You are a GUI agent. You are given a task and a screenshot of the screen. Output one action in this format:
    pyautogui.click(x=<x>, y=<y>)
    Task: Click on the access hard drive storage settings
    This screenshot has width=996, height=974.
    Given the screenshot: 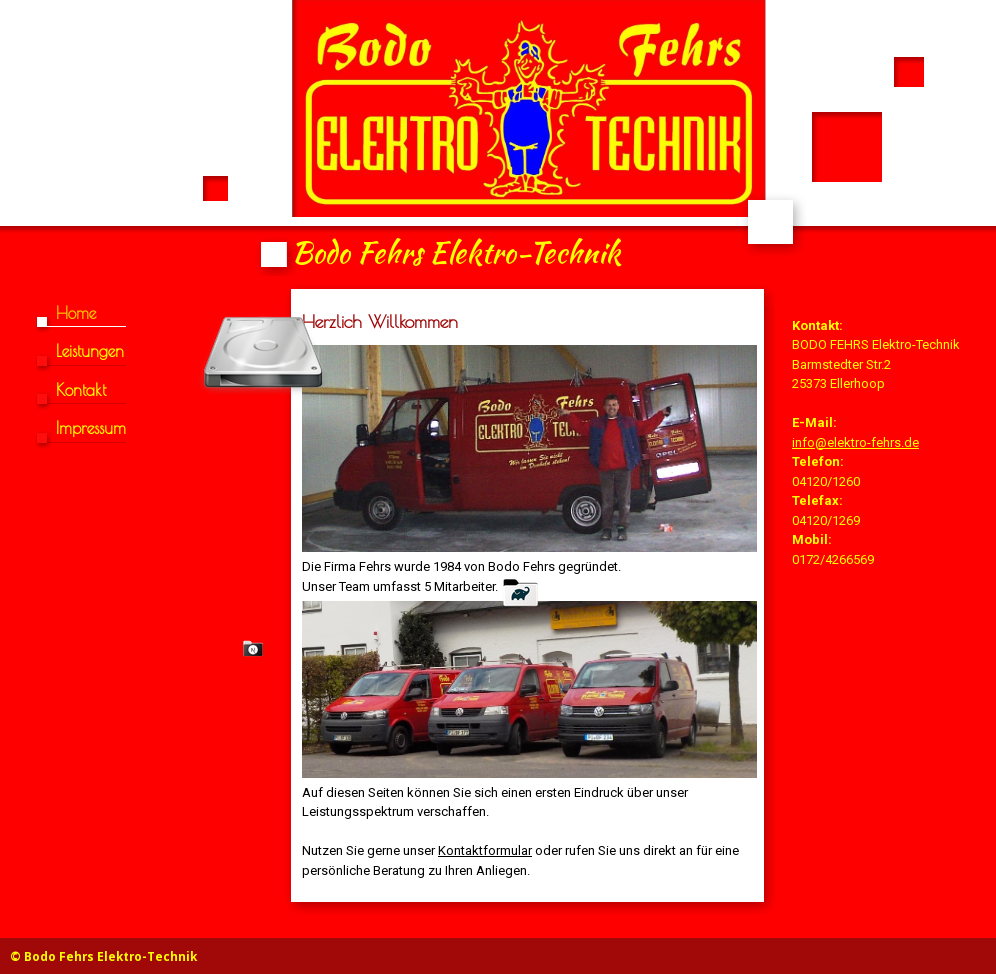 What is the action you would take?
    pyautogui.click(x=263, y=355)
    